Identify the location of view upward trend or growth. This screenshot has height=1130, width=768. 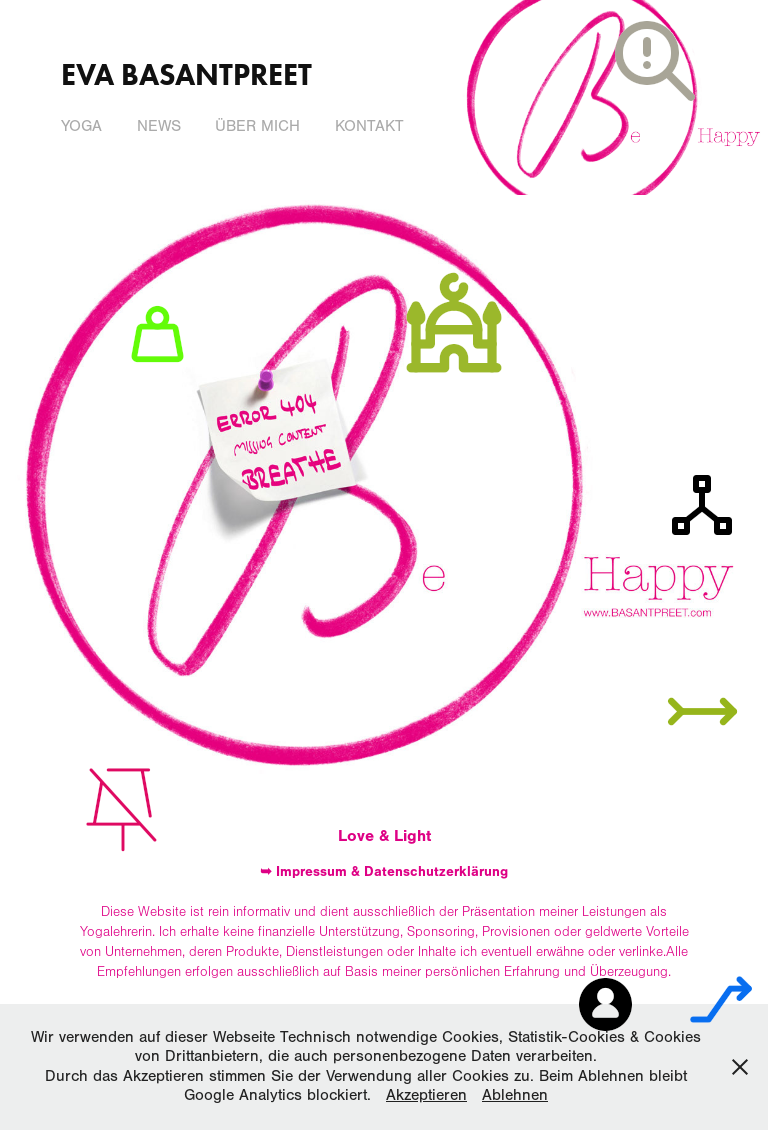
(721, 1001).